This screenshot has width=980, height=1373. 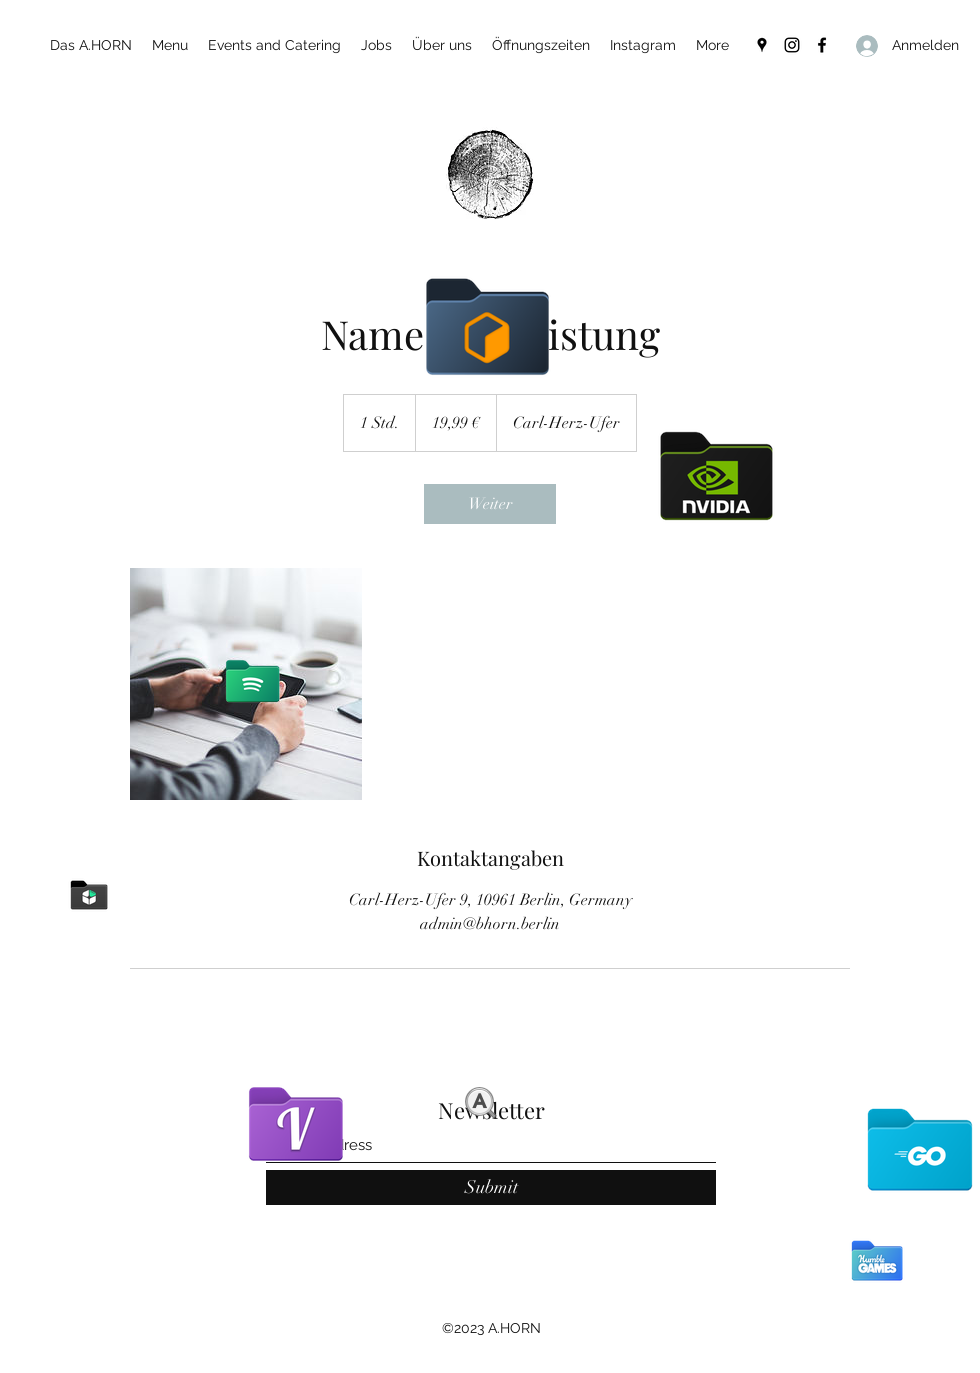 What do you see at coordinates (252, 682) in the screenshot?
I see `open folder containing Spotify downloads` at bounding box center [252, 682].